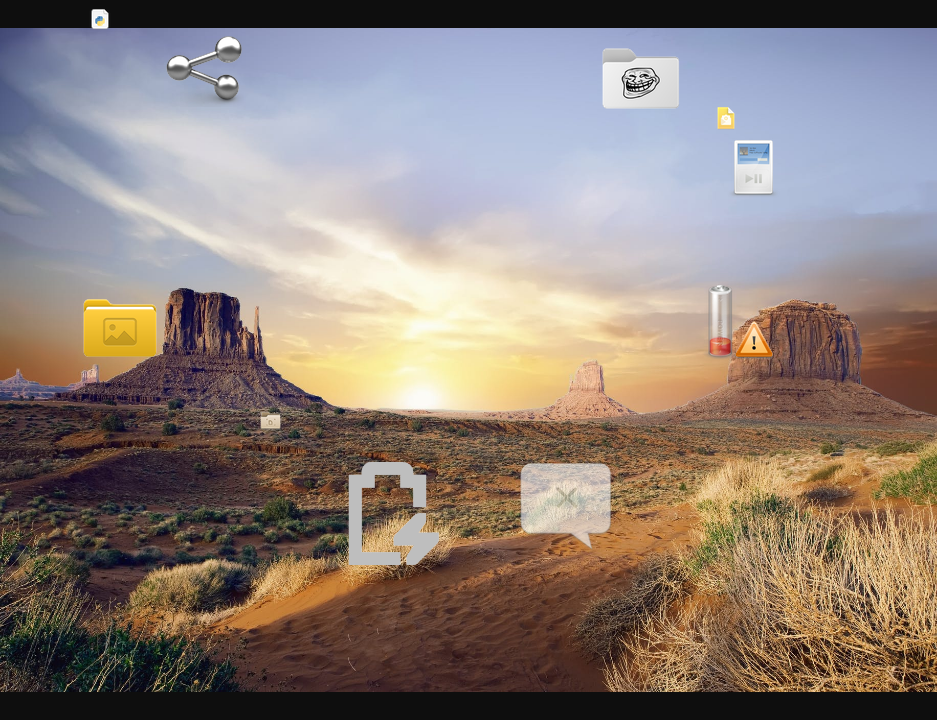 The width and height of the screenshot is (937, 720). Describe the element at coordinates (387, 513) in the screenshot. I see `indicates battery is empty but currently charging` at that location.